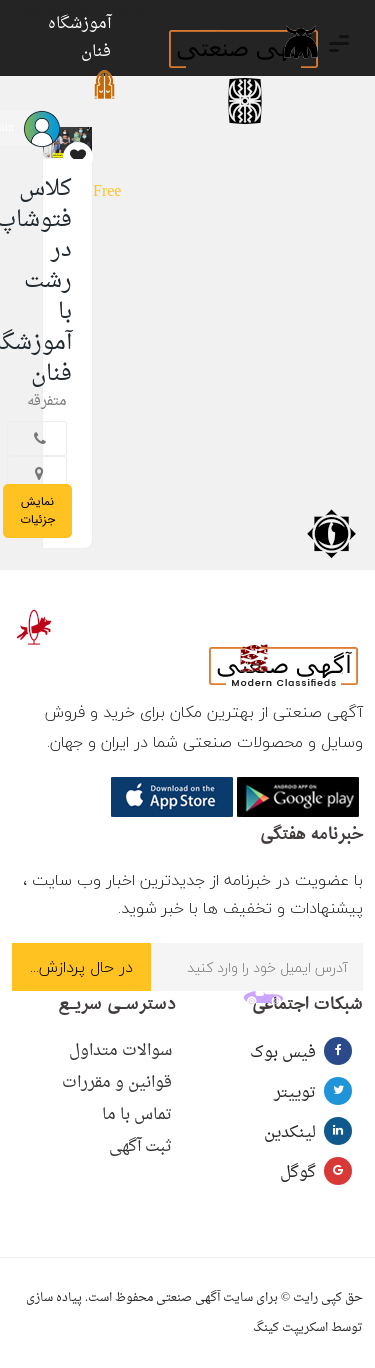 The image size is (375, 1368). I want to click on access racing or car-themed games, so click(263, 997).